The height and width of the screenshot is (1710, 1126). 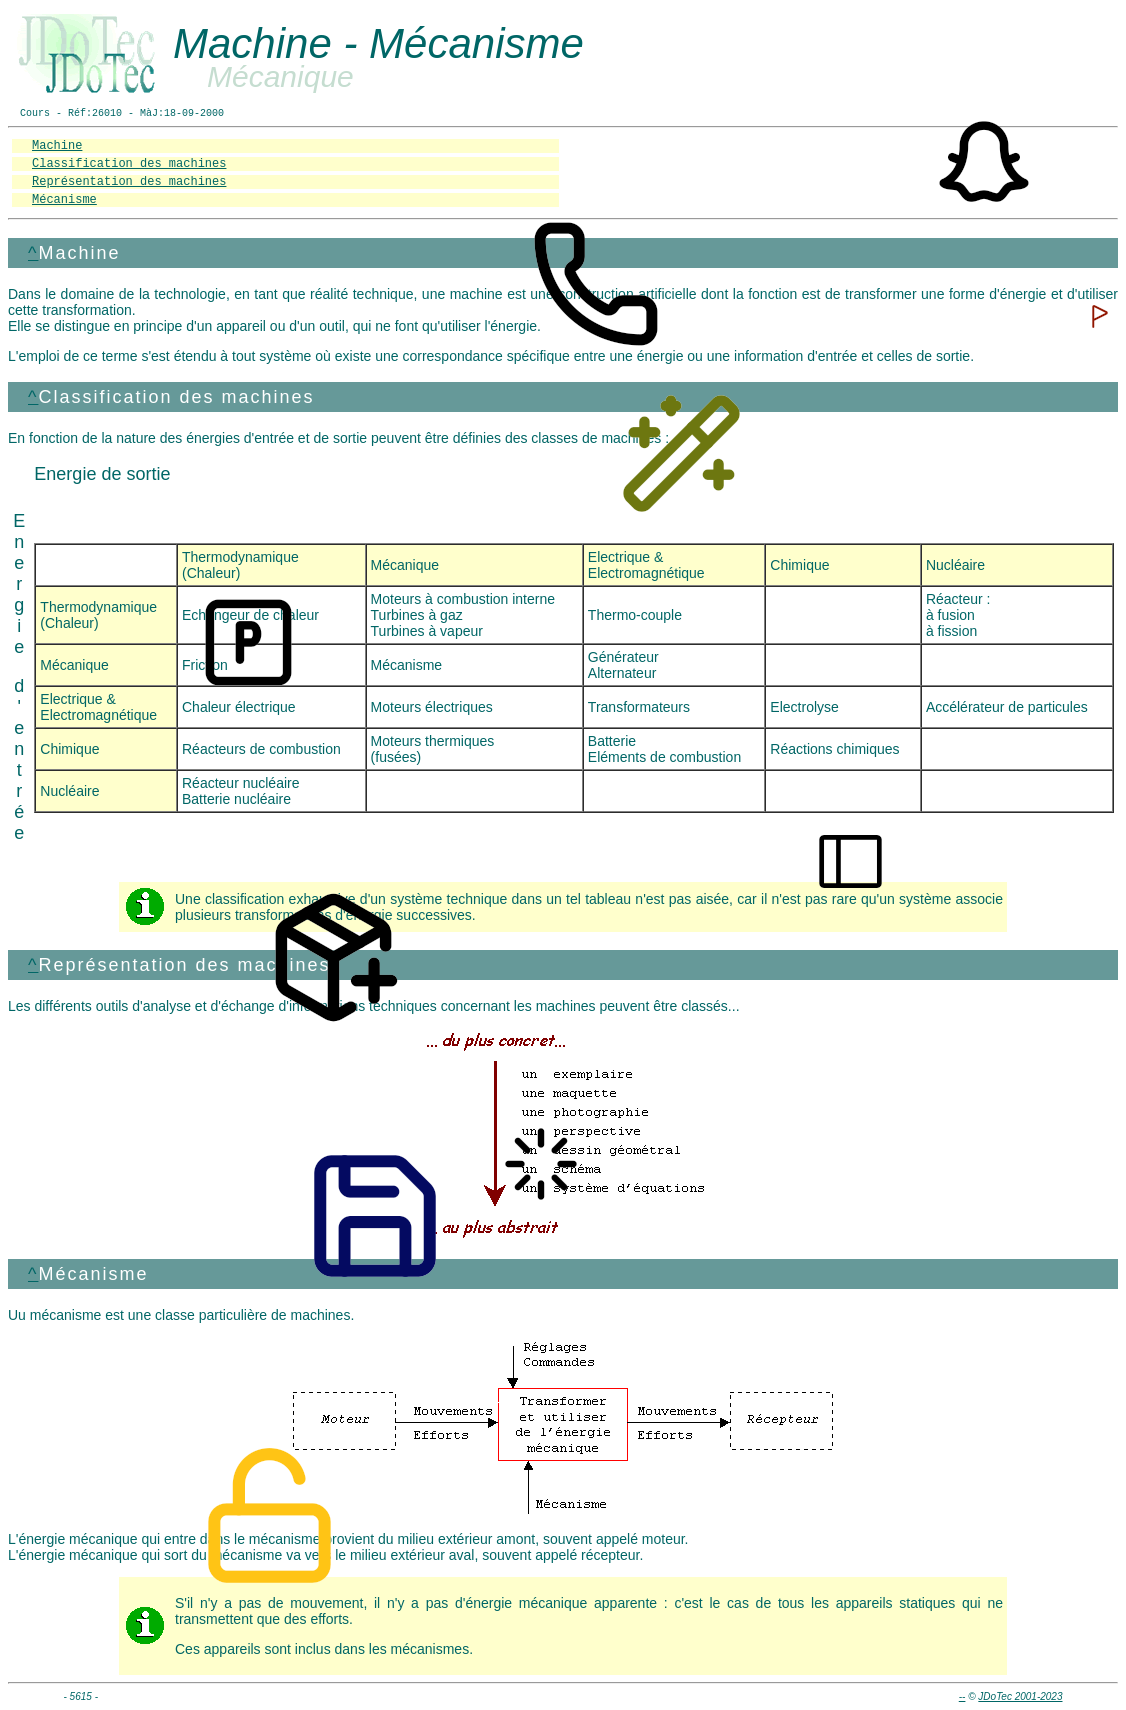 What do you see at coordinates (248, 642) in the screenshot?
I see `find nearby parking locations` at bounding box center [248, 642].